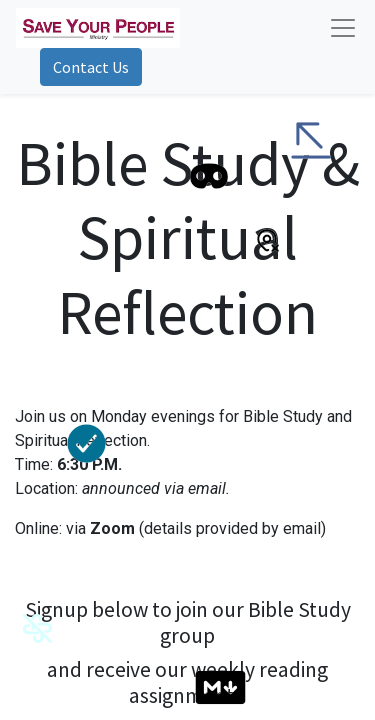 This screenshot has width=375, height=720. Describe the element at coordinates (37, 628) in the screenshot. I see `api connection disabled` at that location.